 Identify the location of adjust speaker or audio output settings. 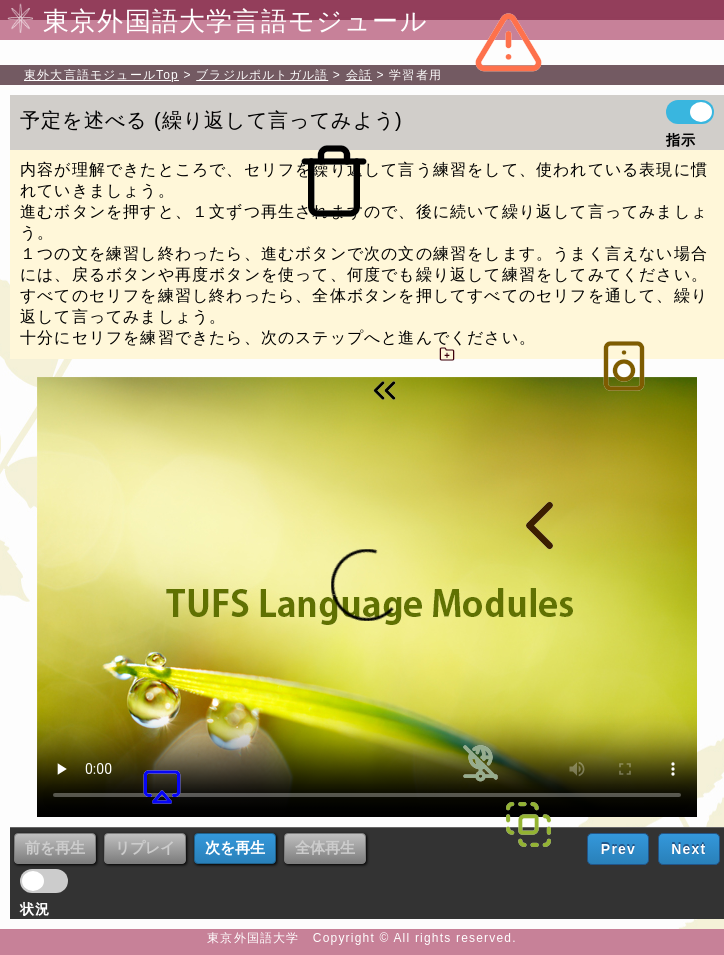
(624, 366).